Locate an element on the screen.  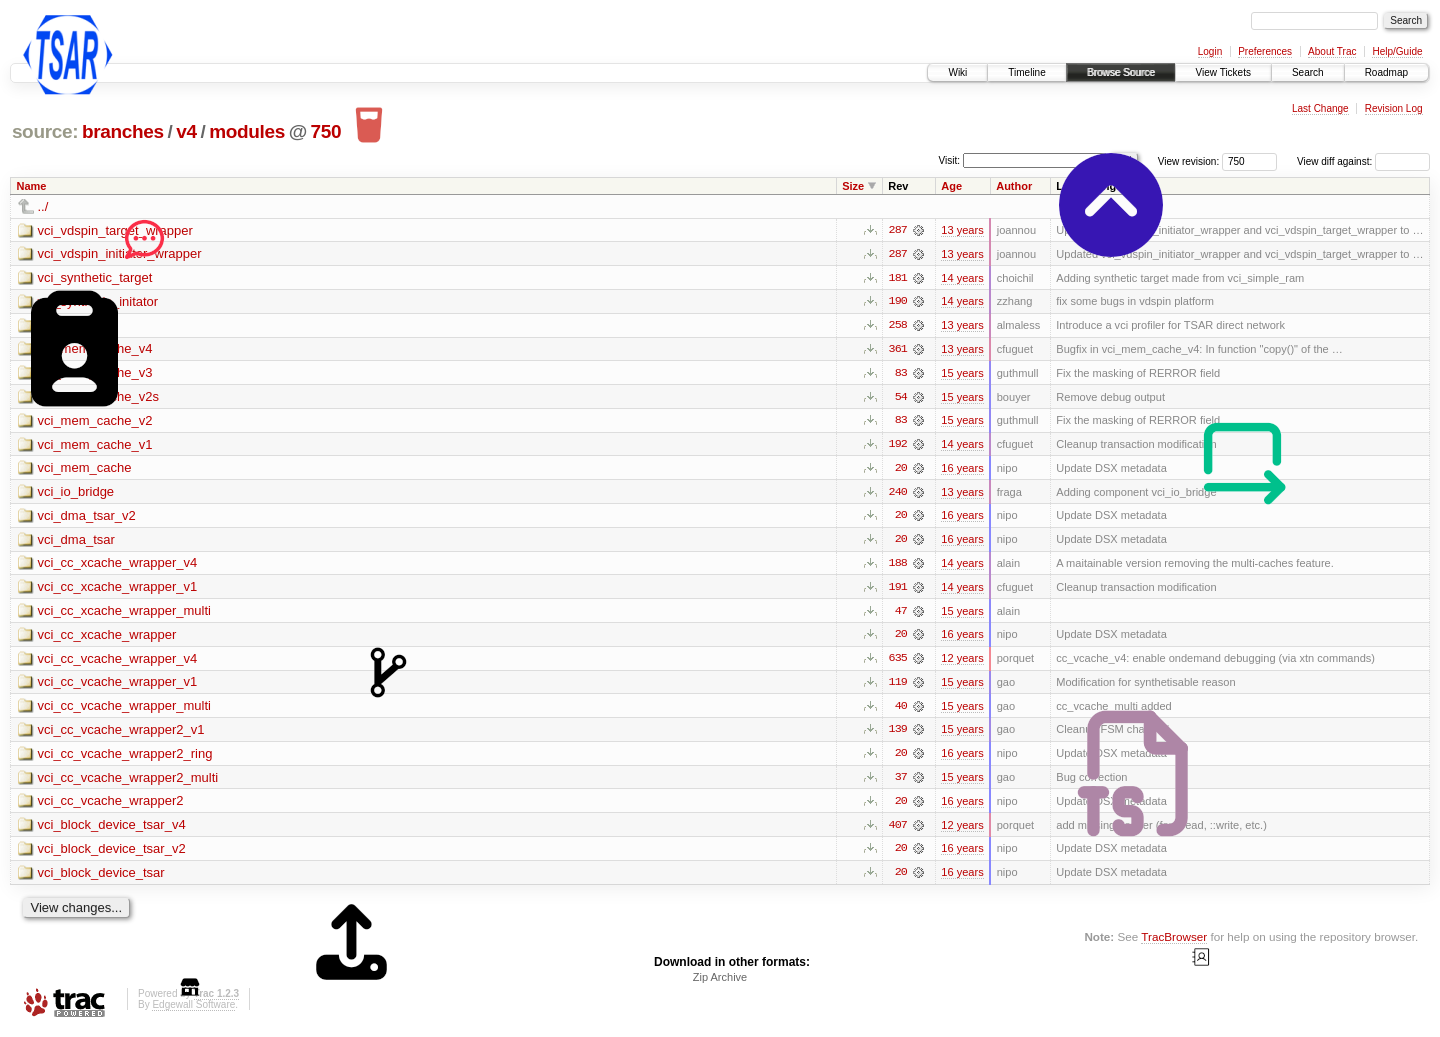
upload a file or document is located at coordinates (351, 944).